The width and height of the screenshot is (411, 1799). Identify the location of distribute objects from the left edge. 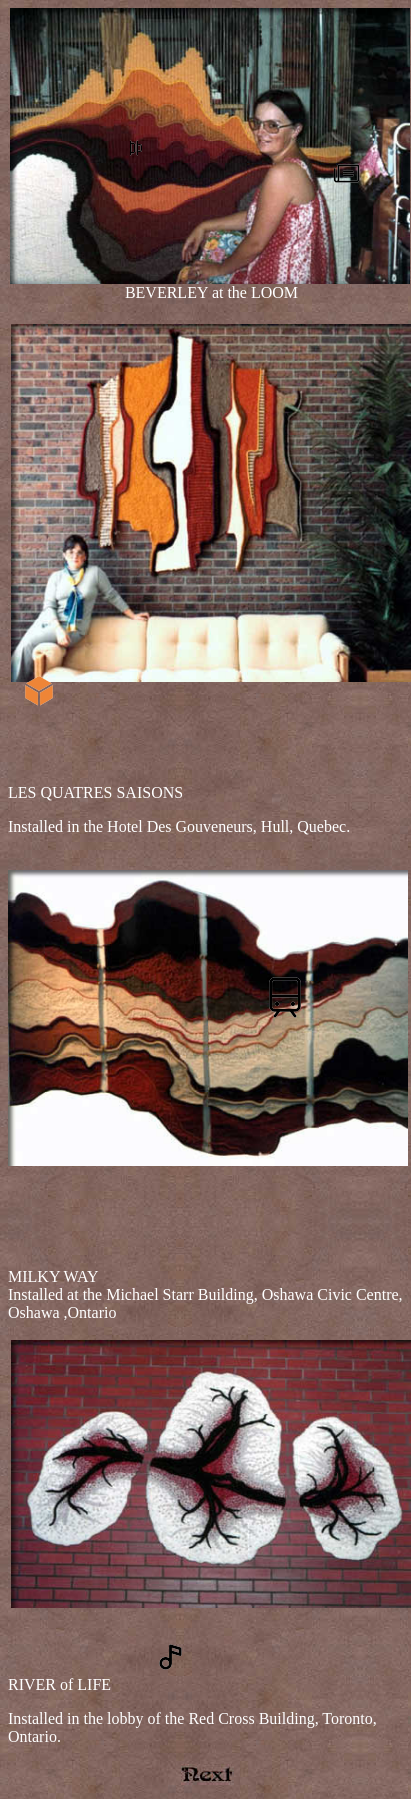
(136, 148).